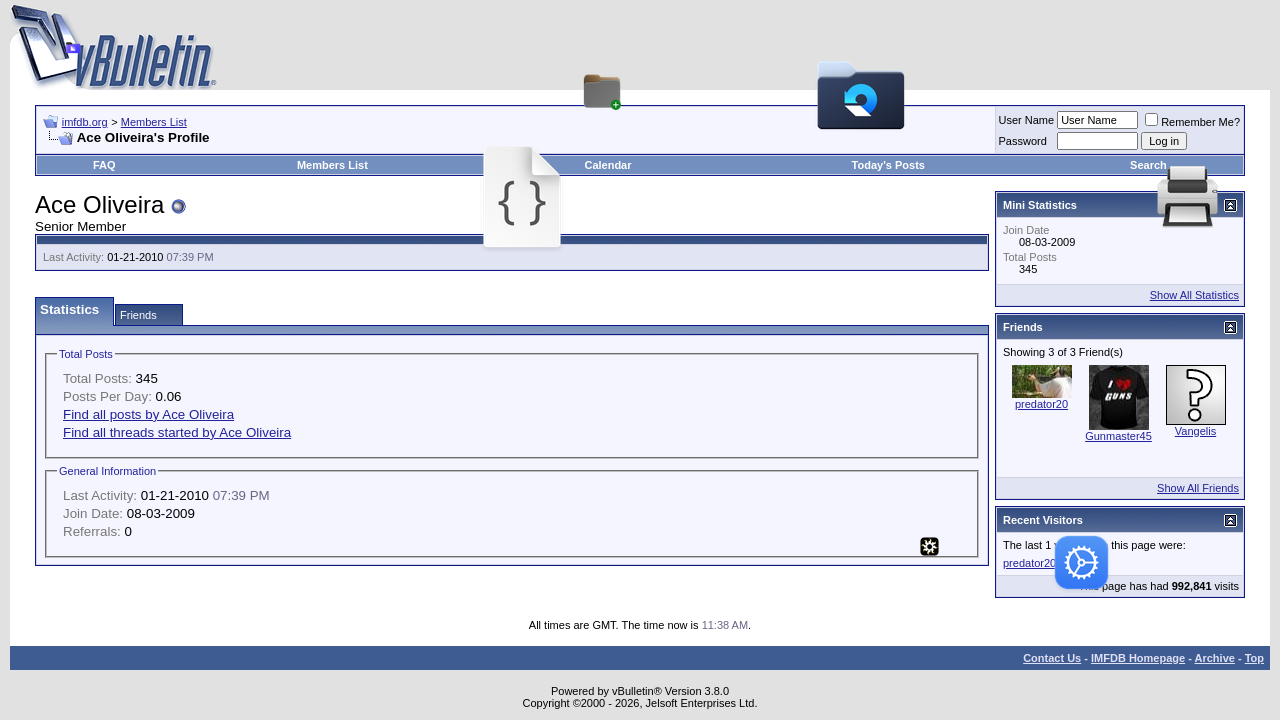  What do you see at coordinates (929, 546) in the screenshot?
I see `launch Hearts of Iron 2 game` at bounding box center [929, 546].